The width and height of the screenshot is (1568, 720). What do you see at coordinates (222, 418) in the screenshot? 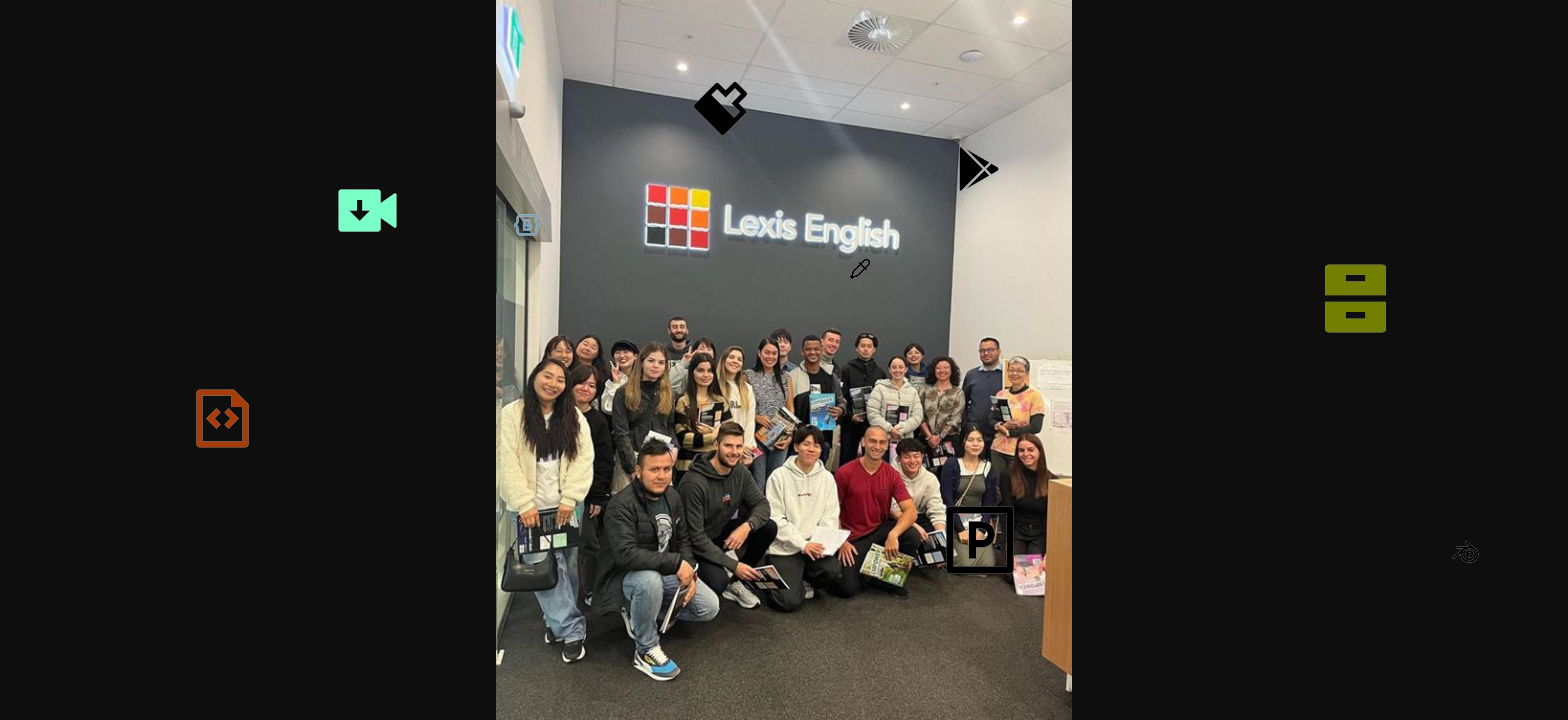
I see `view source code file` at bounding box center [222, 418].